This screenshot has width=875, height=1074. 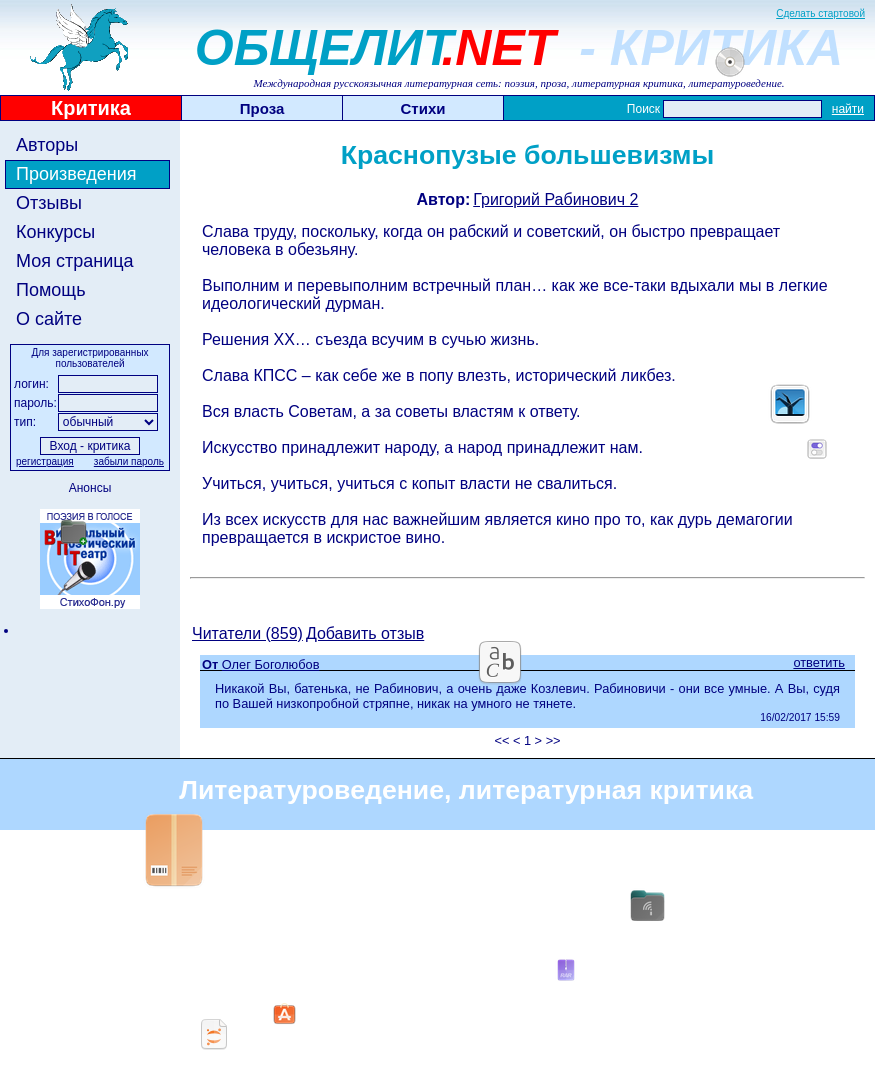 What do you see at coordinates (214, 1034) in the screenshot?
I see `open a jupyter notebook file` at bounding box center [214, 1034].